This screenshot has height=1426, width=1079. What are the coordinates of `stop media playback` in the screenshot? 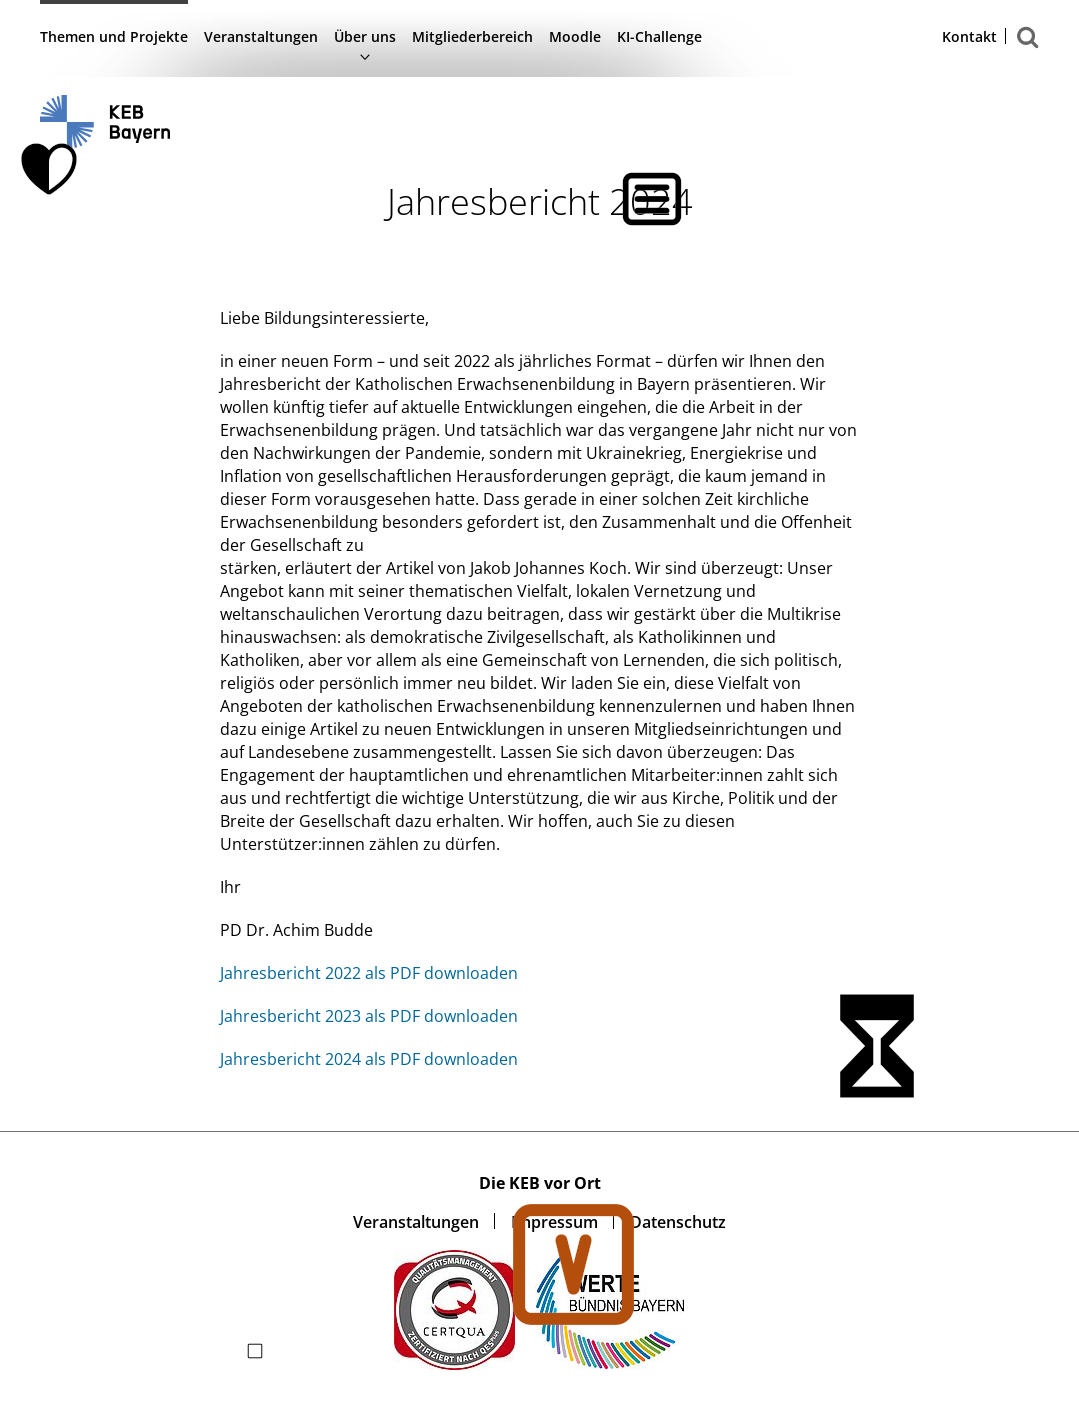 It's located at (255, 1351).